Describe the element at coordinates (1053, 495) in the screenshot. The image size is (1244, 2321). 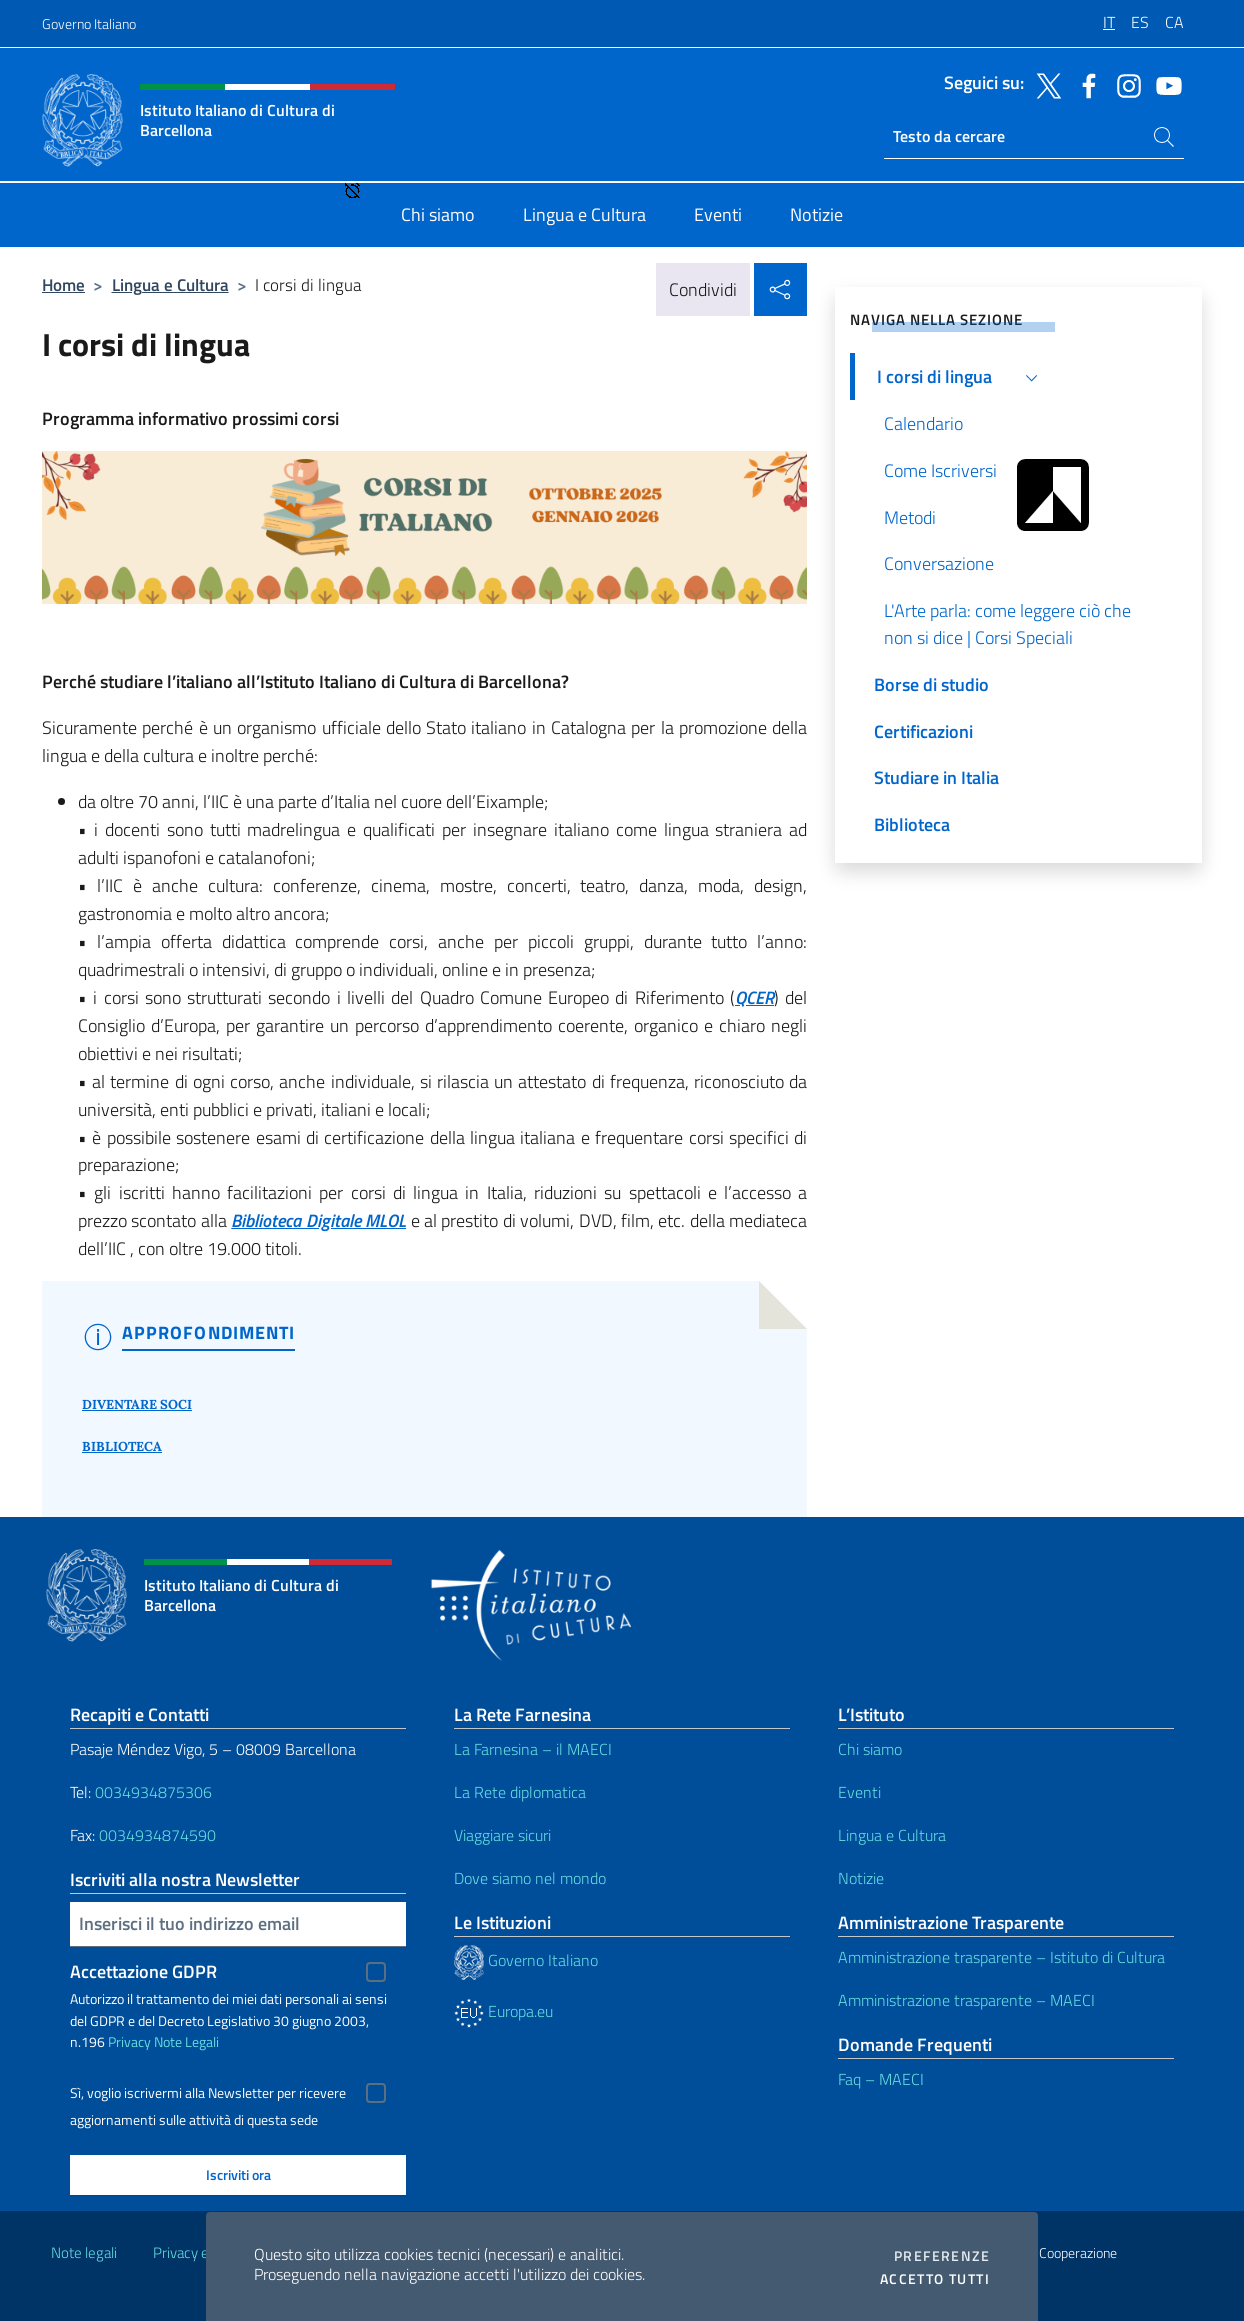
I see `apply black and white filter to image` at that location.